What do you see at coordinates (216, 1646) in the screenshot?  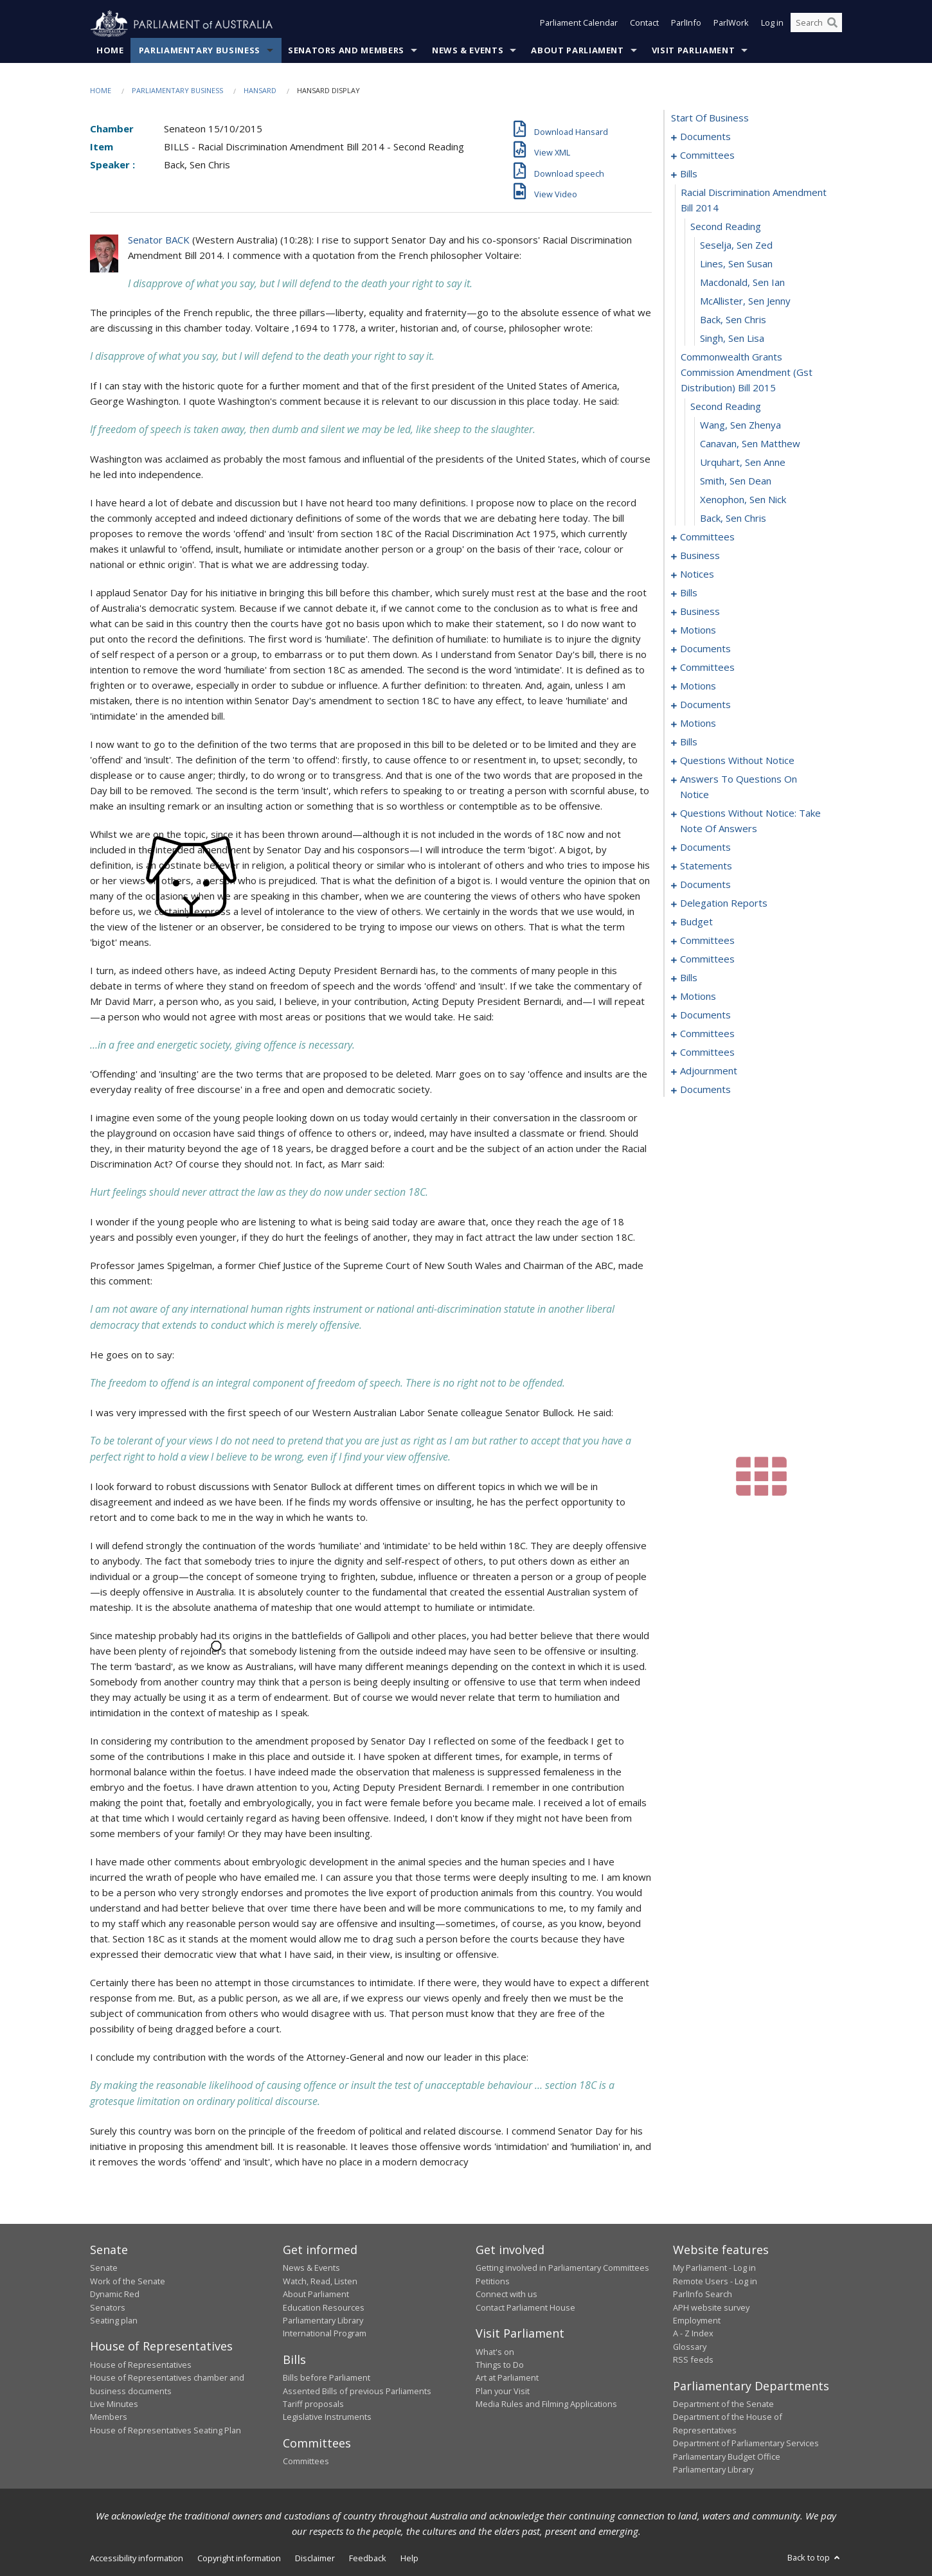 I see `stop or halt action indicator` at bounding box center [216, 1646].